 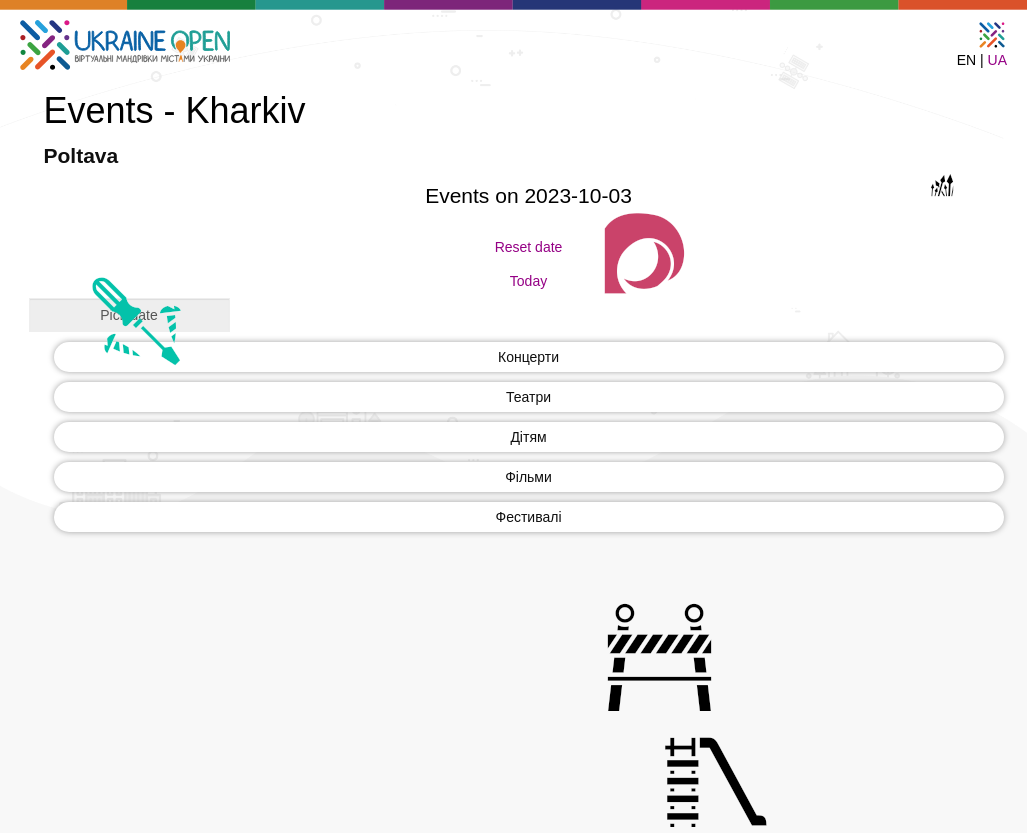 I want to click on access tools or settings, so click(x=137, y=322).